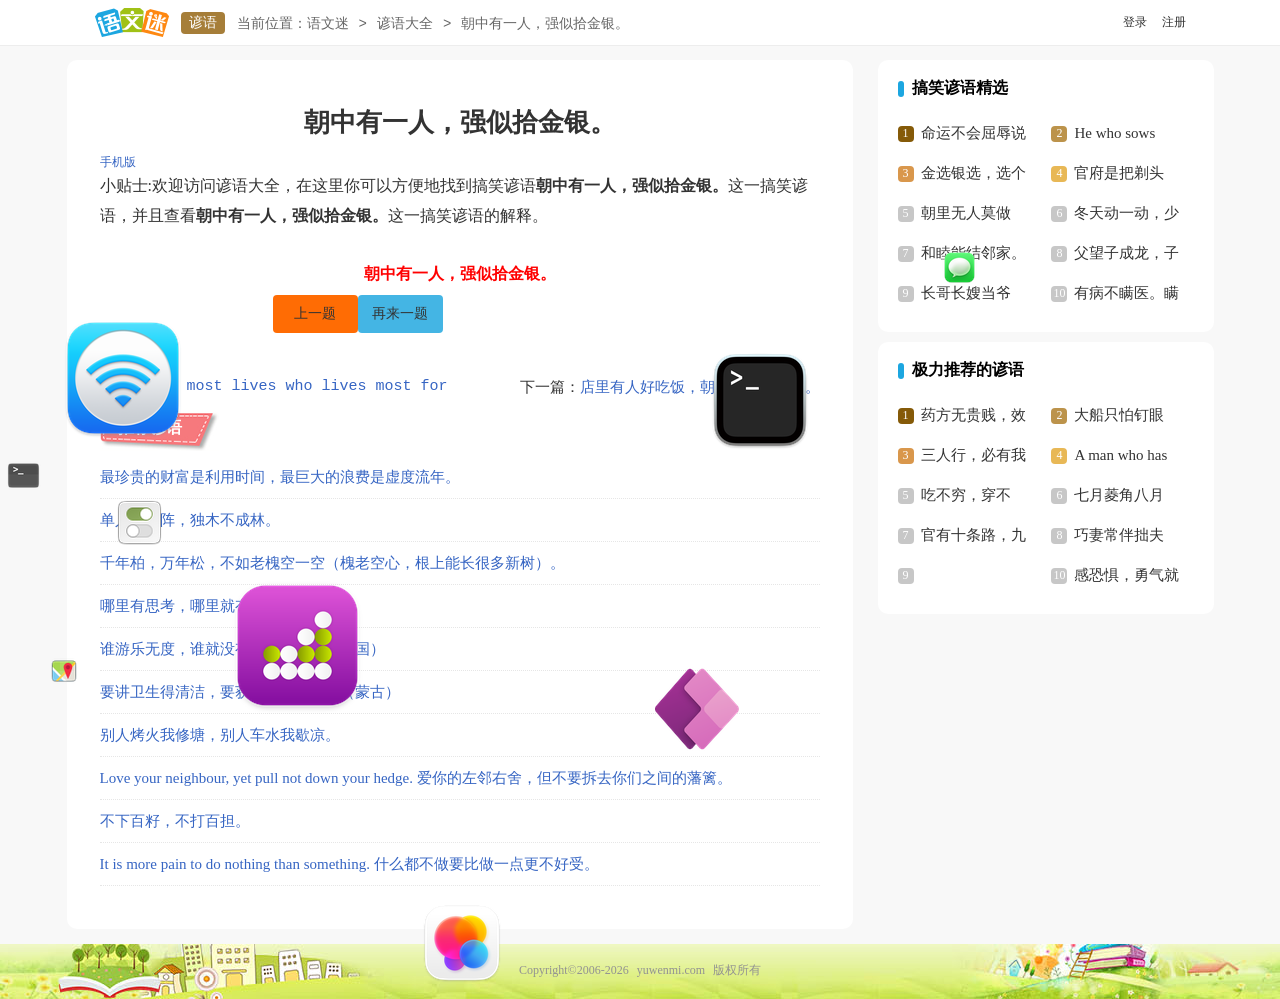  What do you see at coordinates (64, 671) in the screenshot?
I see `open gnome maps application` at bounding box center [64, 671].